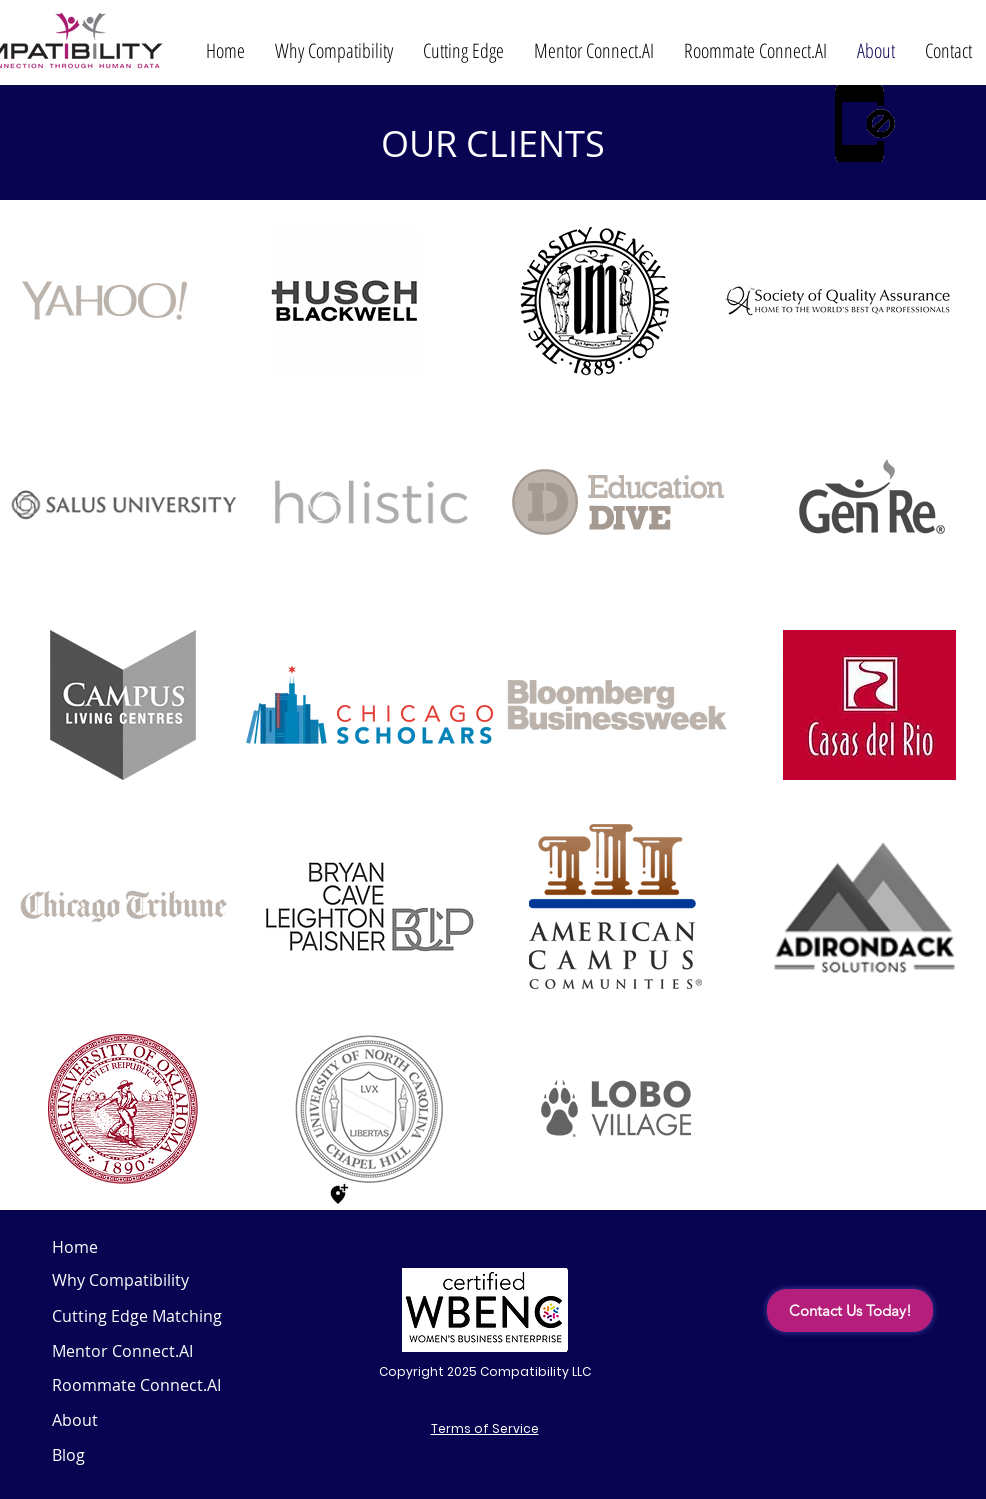 This screenshot has width=986, height=1499. What do you see at coordinates (859, 123) in the screenshot?
I see `block or restrict an app` at bounding box center [859, 123].